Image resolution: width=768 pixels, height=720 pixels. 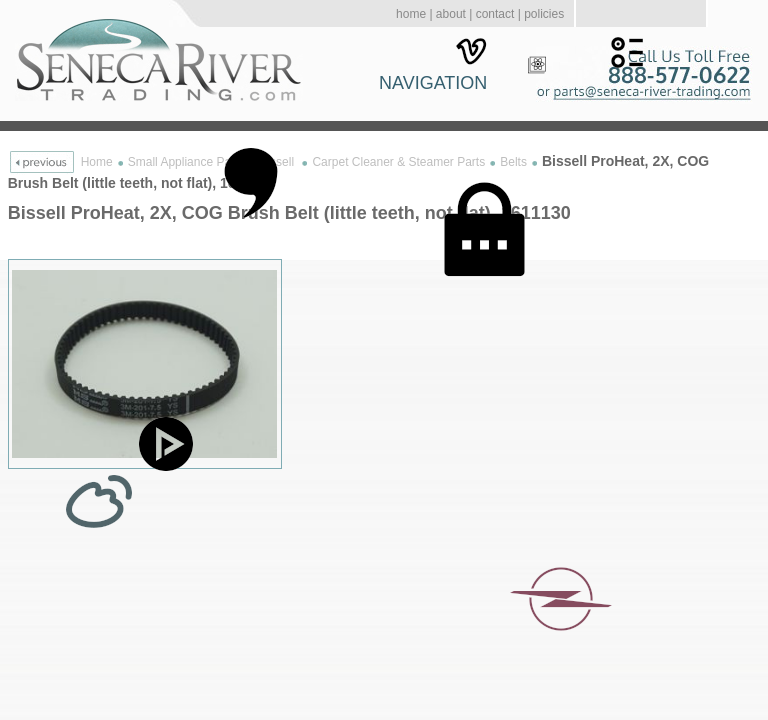 What do you see at coordinates (99, 502) in the screenshot?
I see `open Weibo app` at bounding box center [99, 502].